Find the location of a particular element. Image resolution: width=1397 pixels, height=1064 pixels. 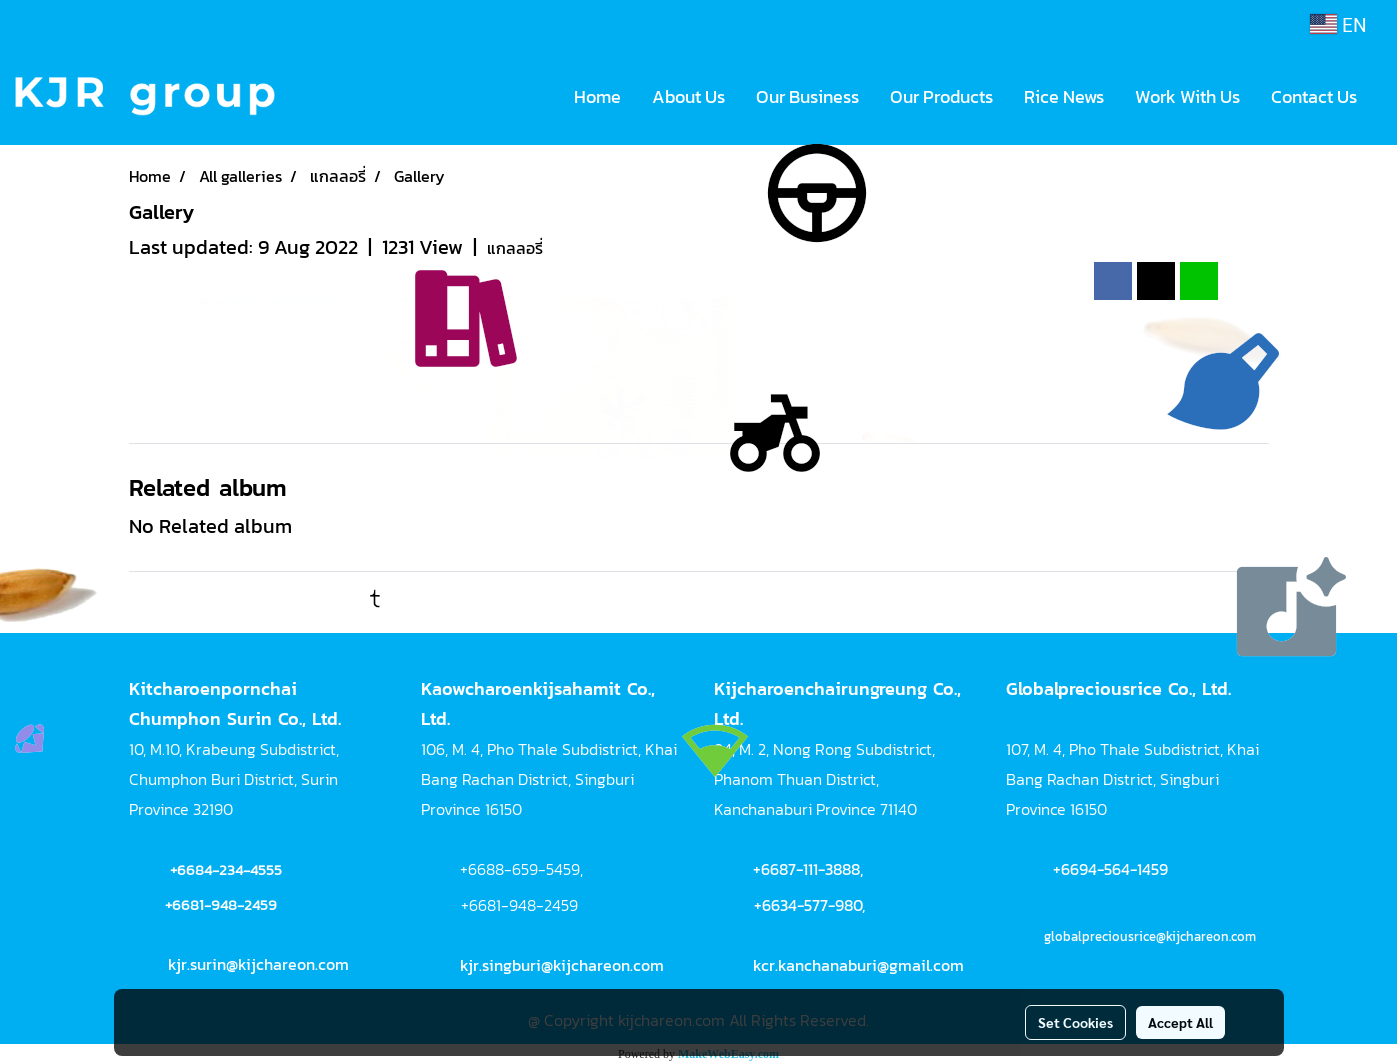

access your library or collection is located at coordinates (463, 318).